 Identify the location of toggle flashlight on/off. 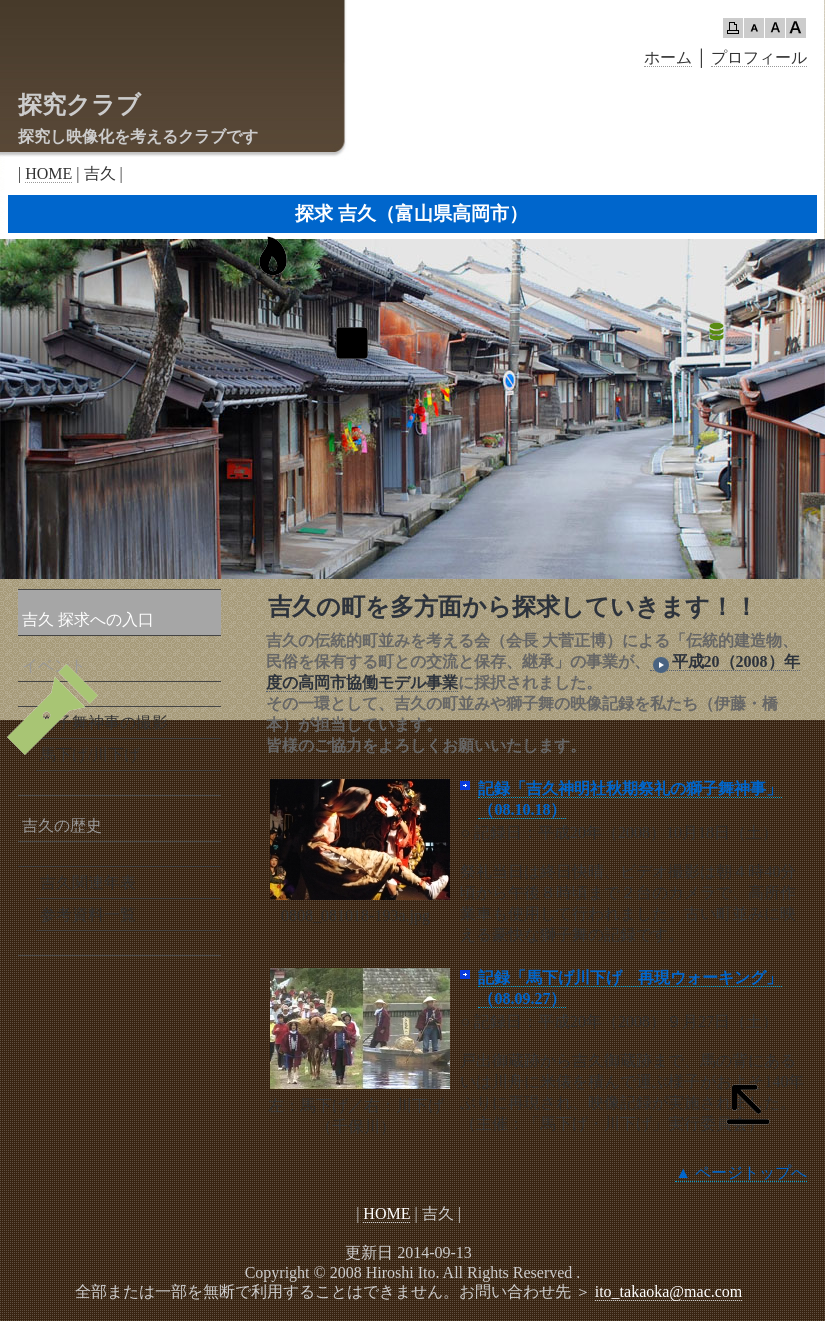
(52, 709).